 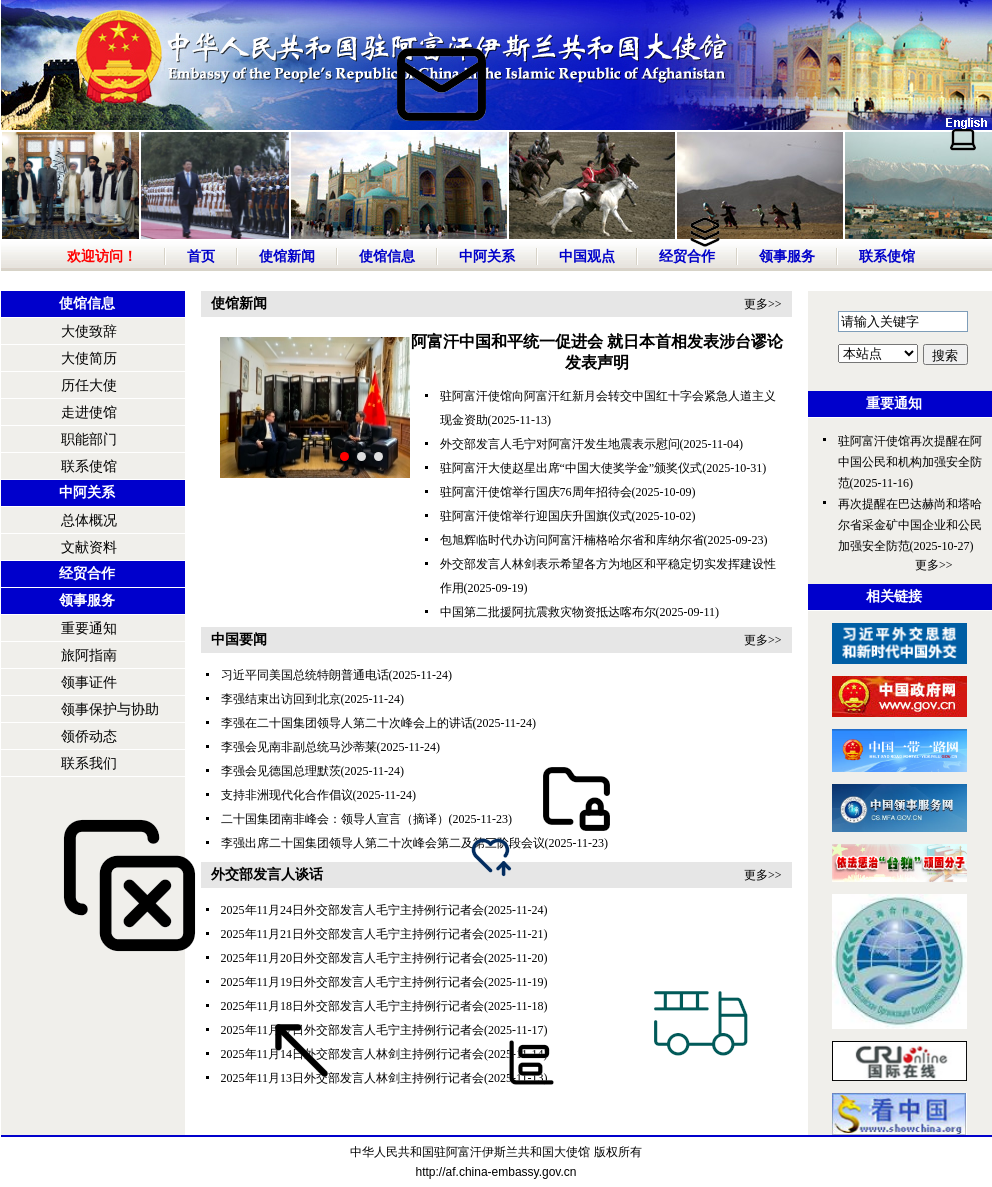 What do you see at coordinates (531, 1062) in the screenshot?
I see `view analytics or statistics` at bounding box center [531, 1062].